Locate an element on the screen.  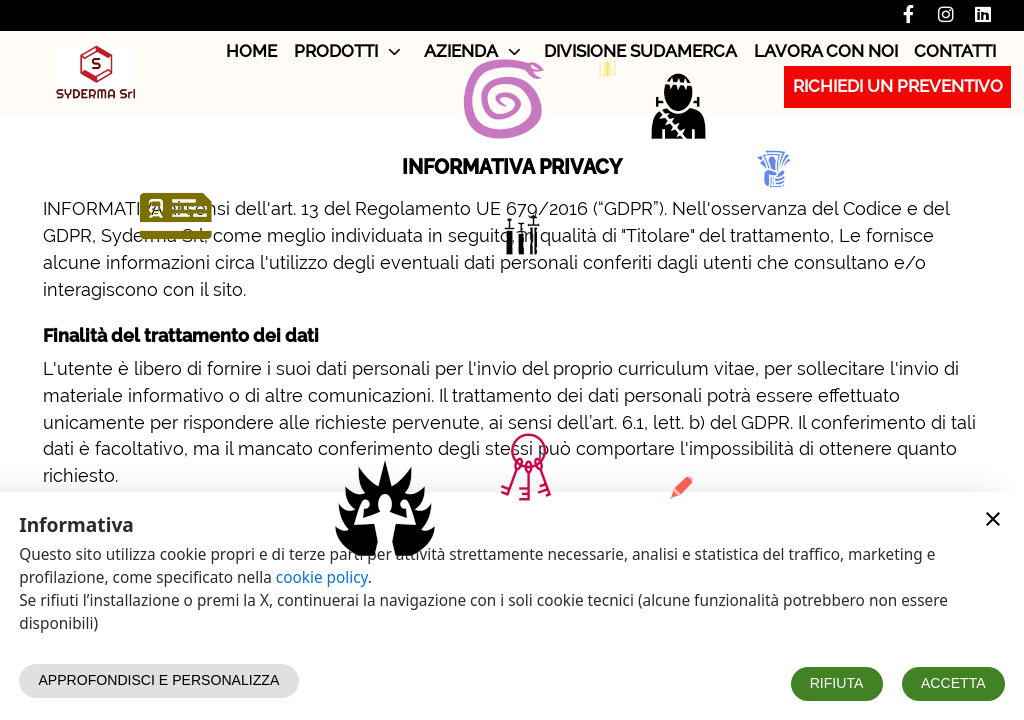
highlight or mark important text is located at coordinates (681, 487).